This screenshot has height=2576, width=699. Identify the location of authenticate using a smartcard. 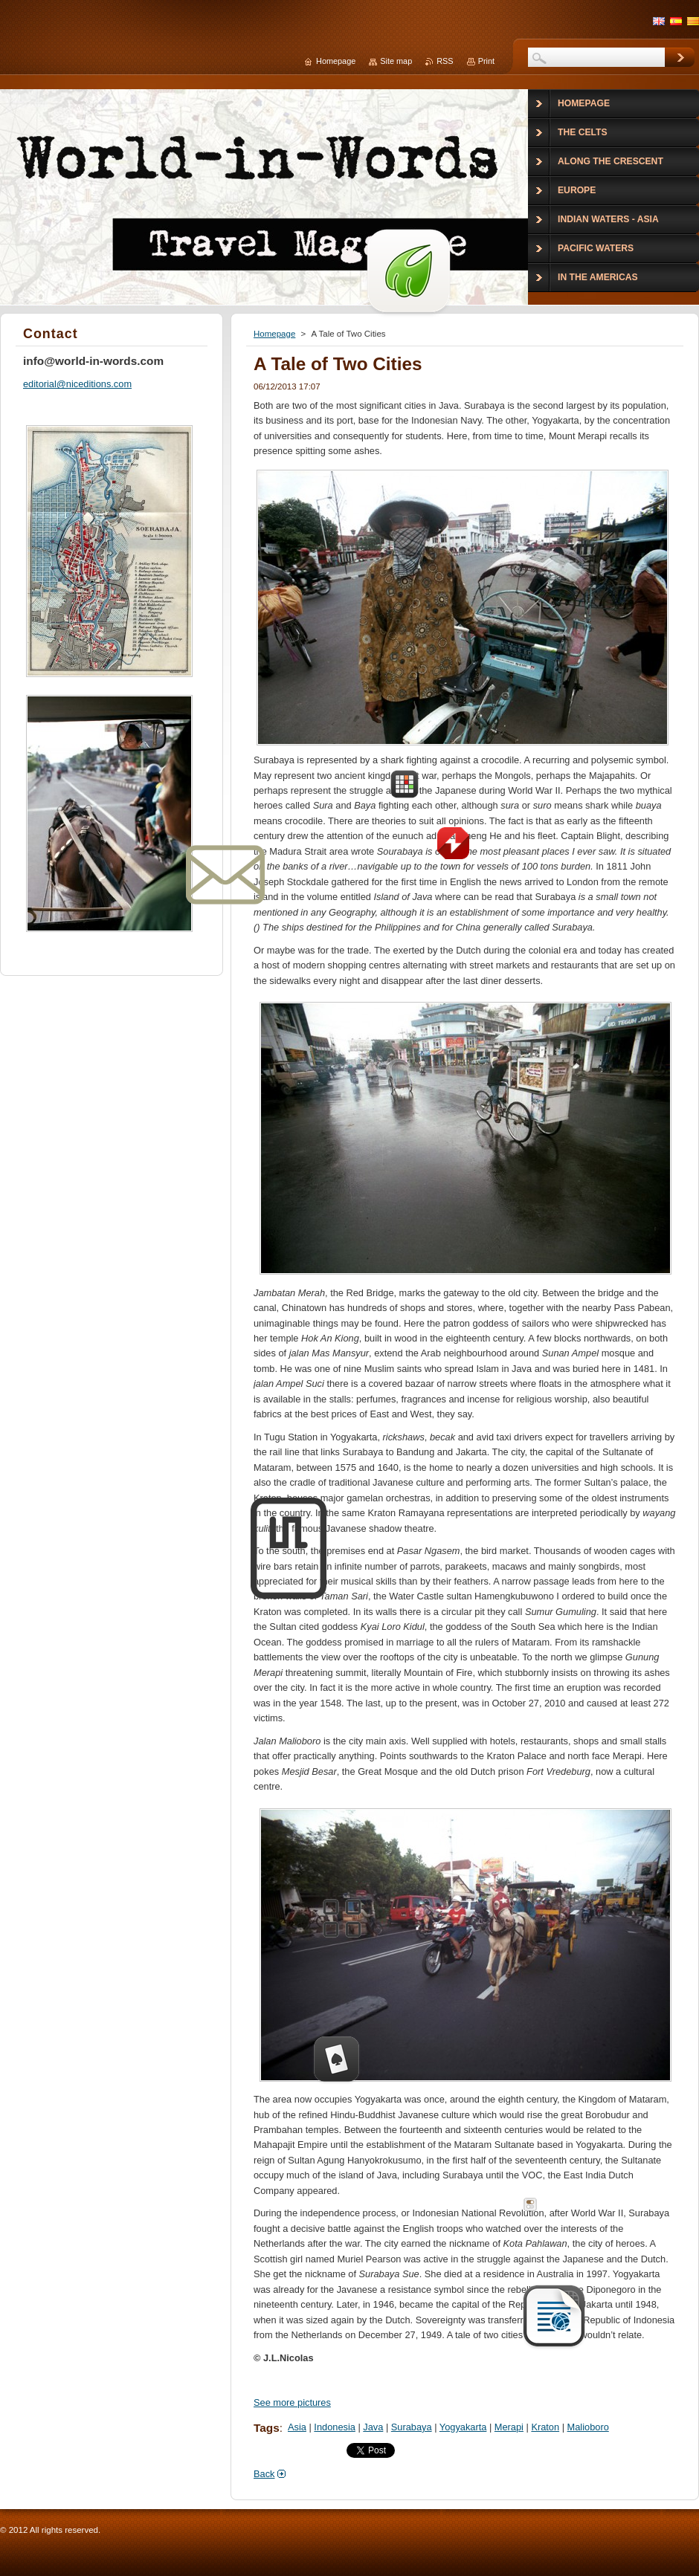
(289, 1548).